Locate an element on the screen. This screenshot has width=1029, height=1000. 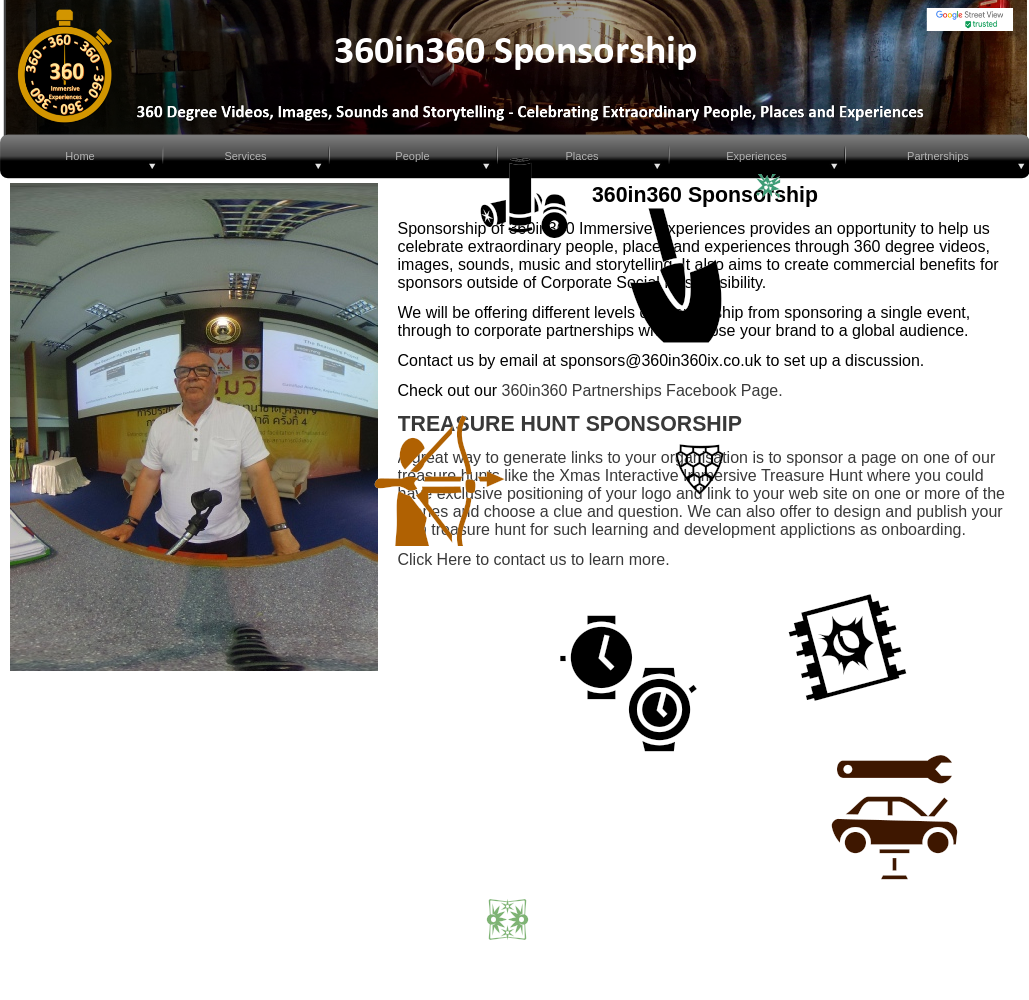
trigger an explosion or blast effect is located at coordinates (768, 186).